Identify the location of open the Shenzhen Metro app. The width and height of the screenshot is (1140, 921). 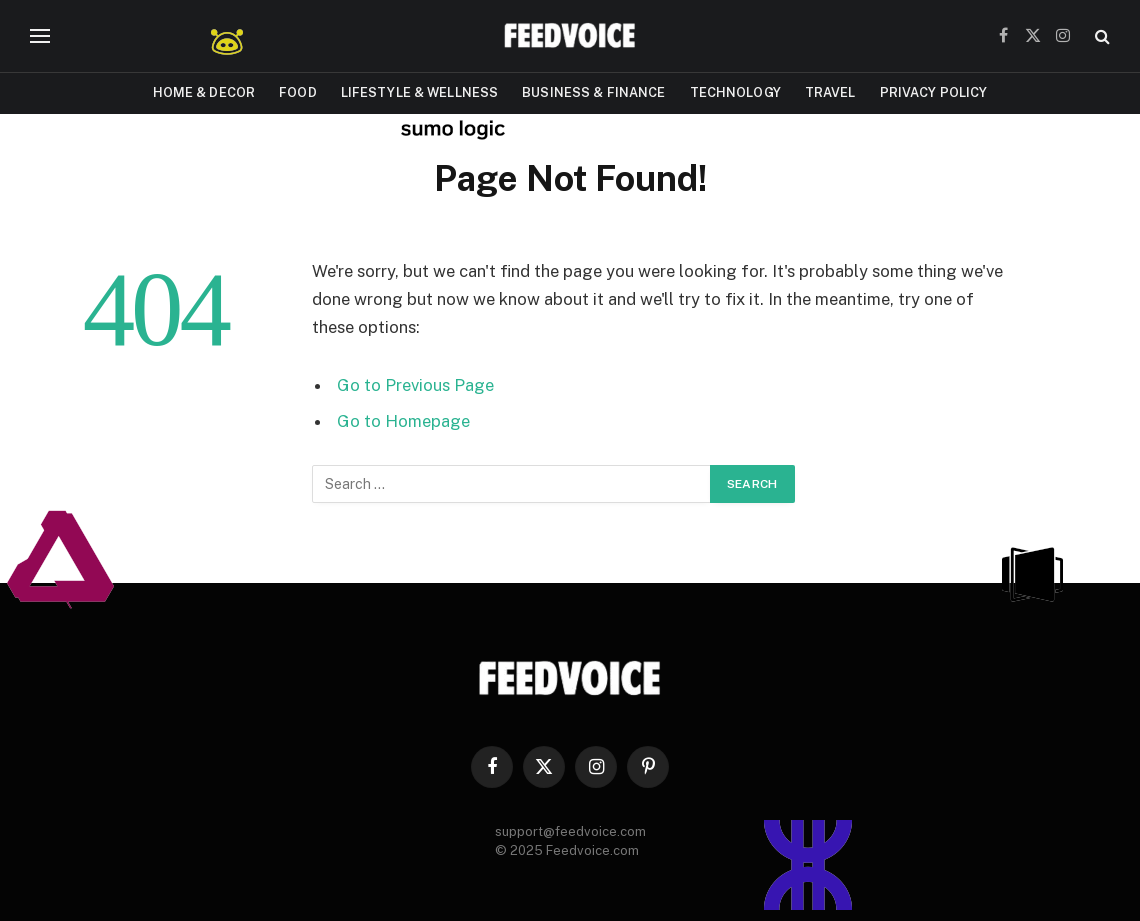
(808, 865).